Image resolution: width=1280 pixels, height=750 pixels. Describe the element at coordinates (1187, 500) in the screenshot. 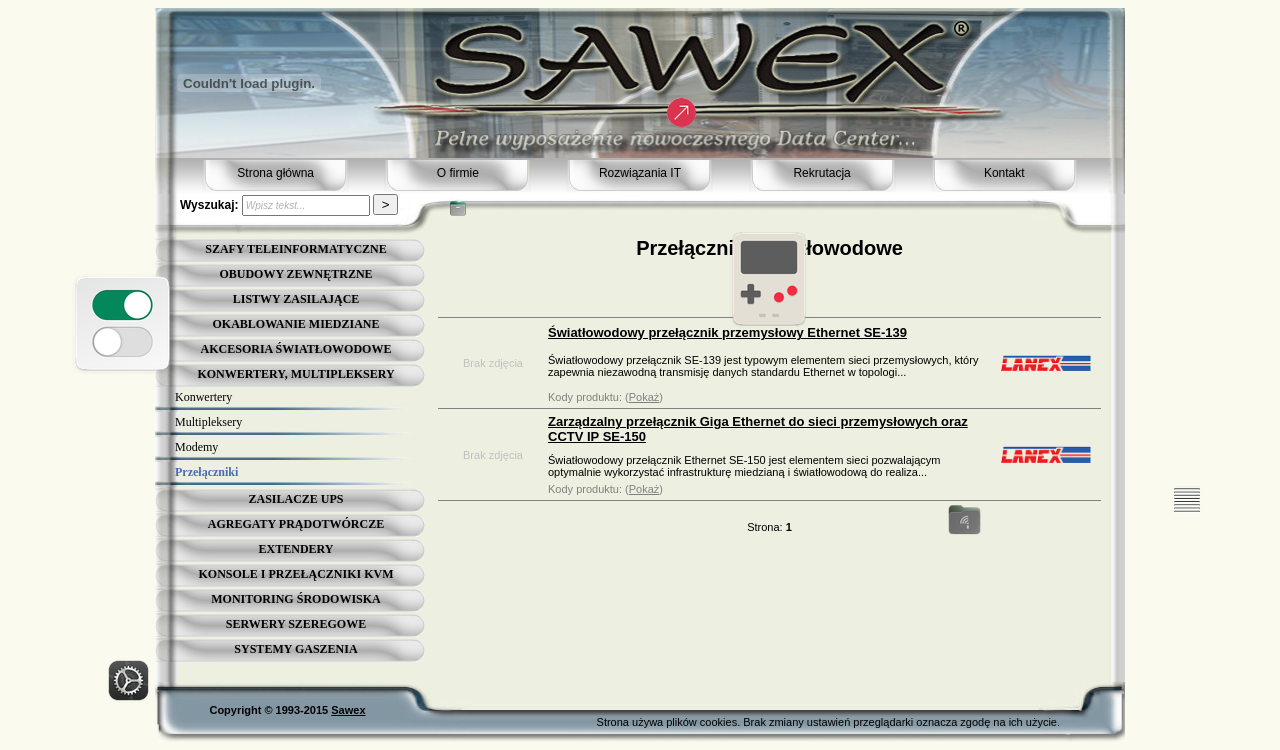

I see `justify text to fill the full width` at that location.